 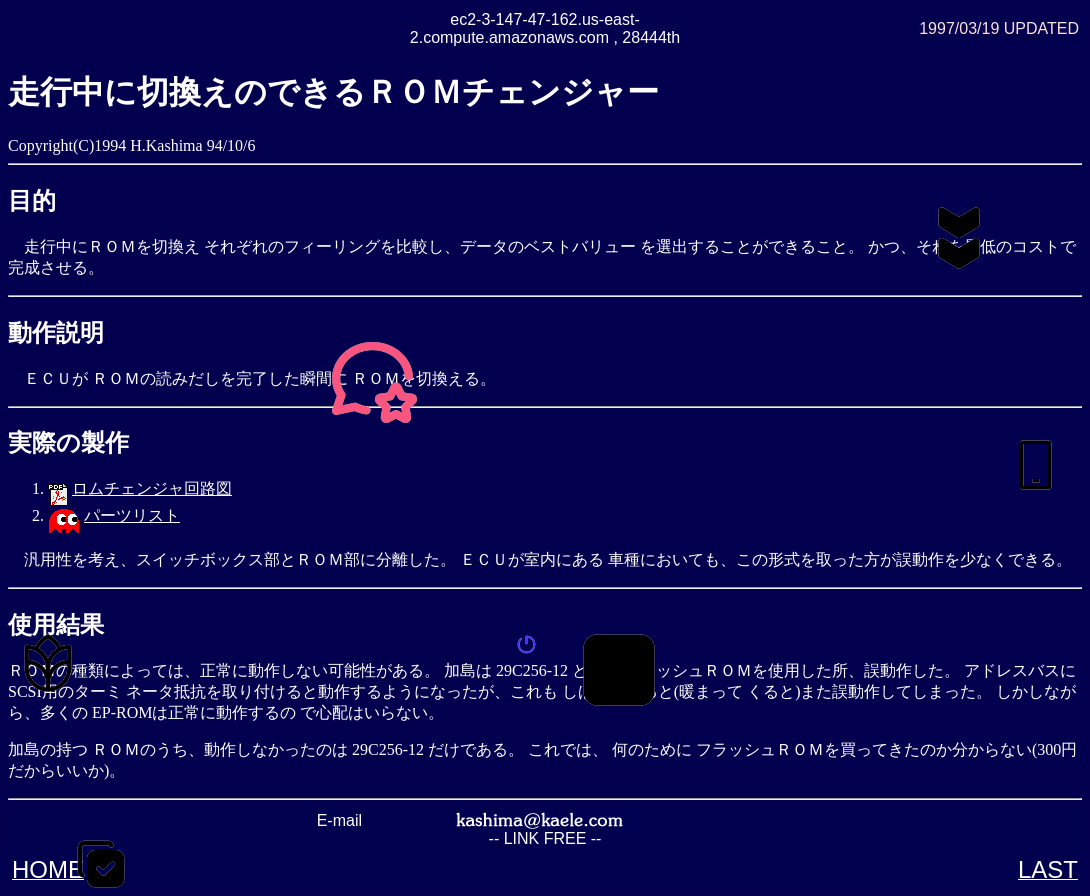 What do you see at coordinates (526, 644) in the screenshot?
I see `link to gravatar profile settings` at bounding box center [526, 644].